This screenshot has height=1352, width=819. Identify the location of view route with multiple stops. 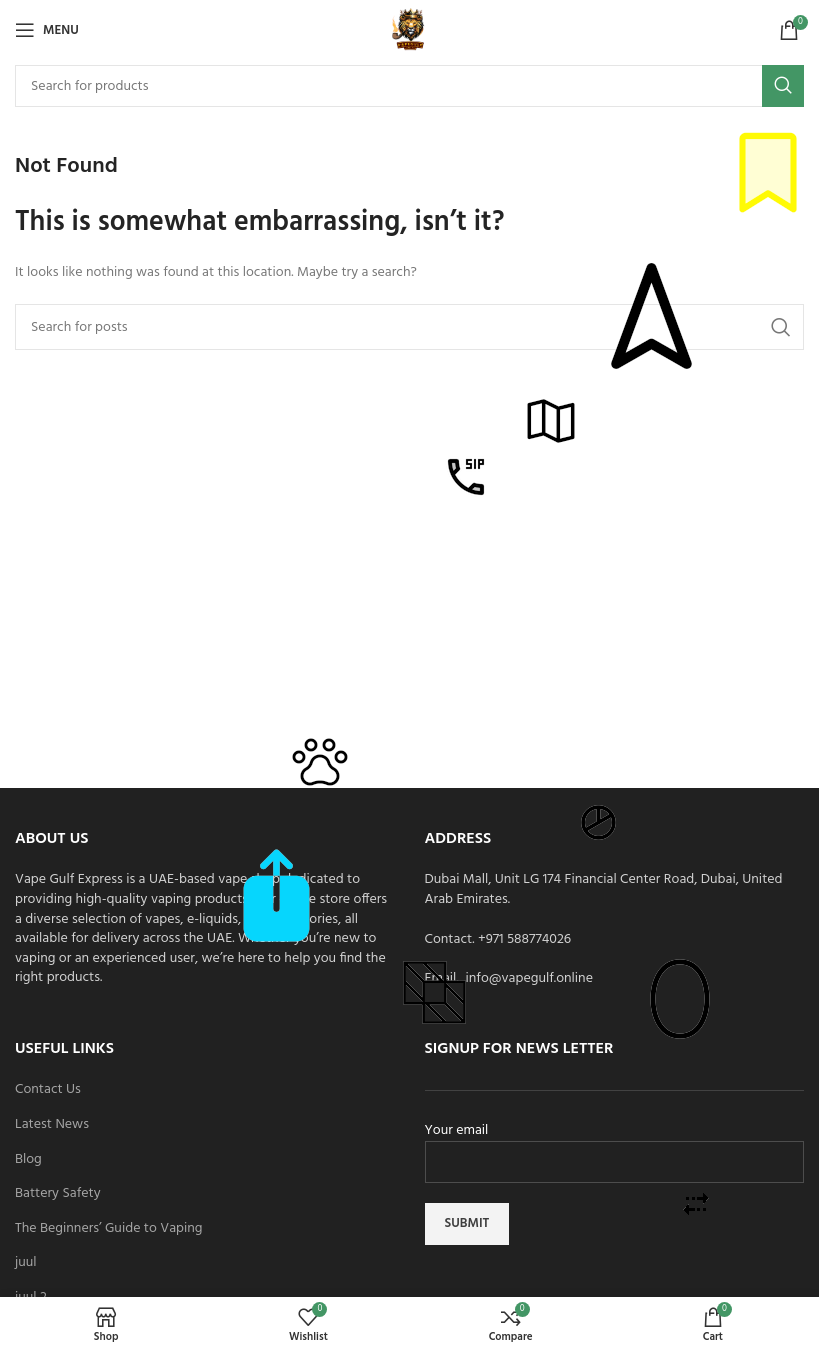
(696, 1204).